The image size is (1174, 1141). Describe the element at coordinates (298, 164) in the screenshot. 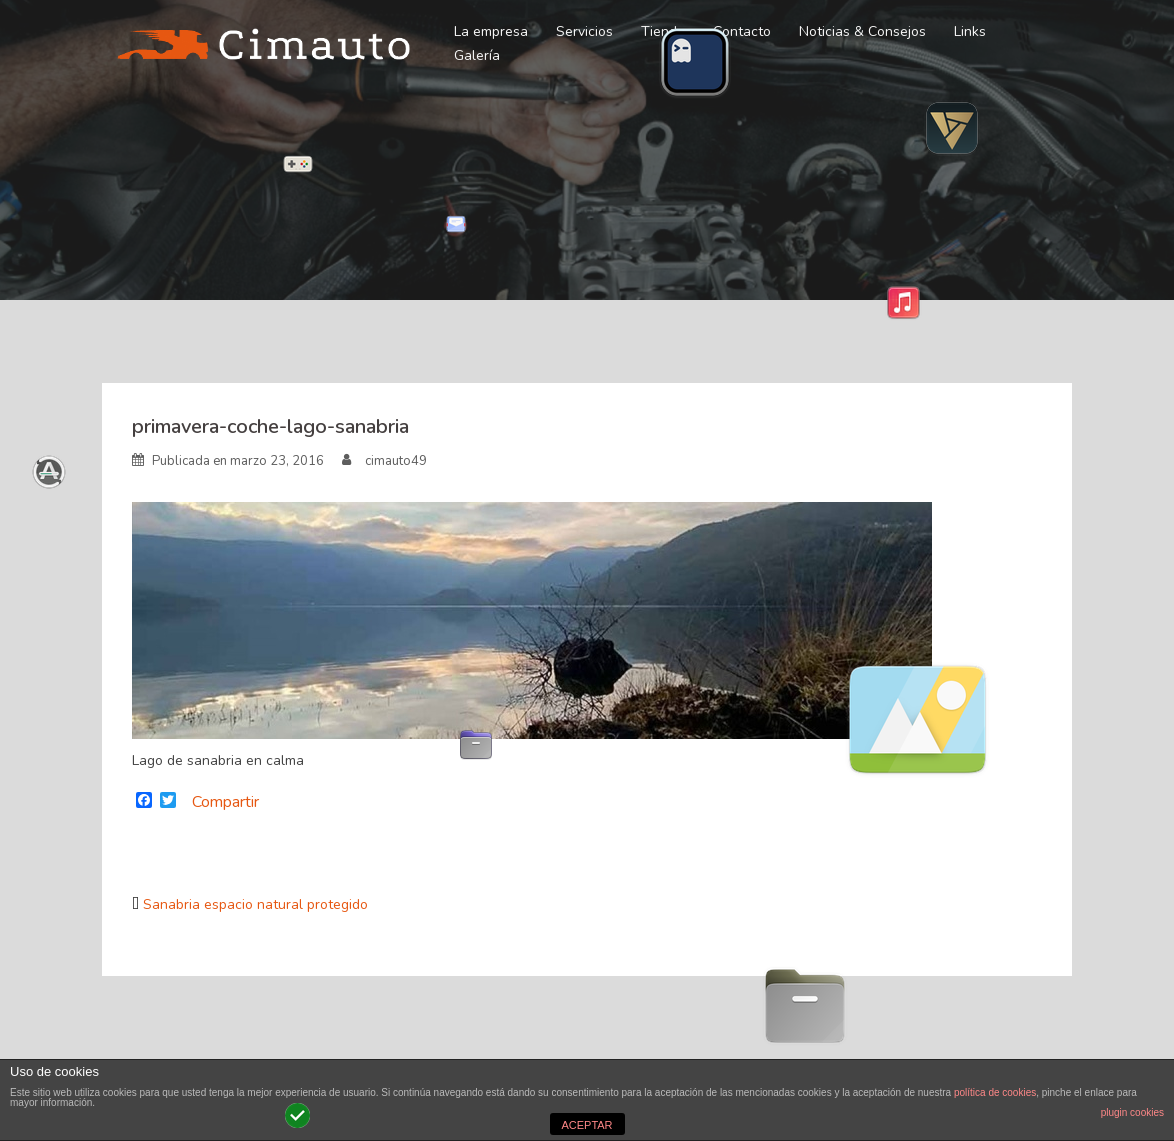

I see `game controller input device` at that location.